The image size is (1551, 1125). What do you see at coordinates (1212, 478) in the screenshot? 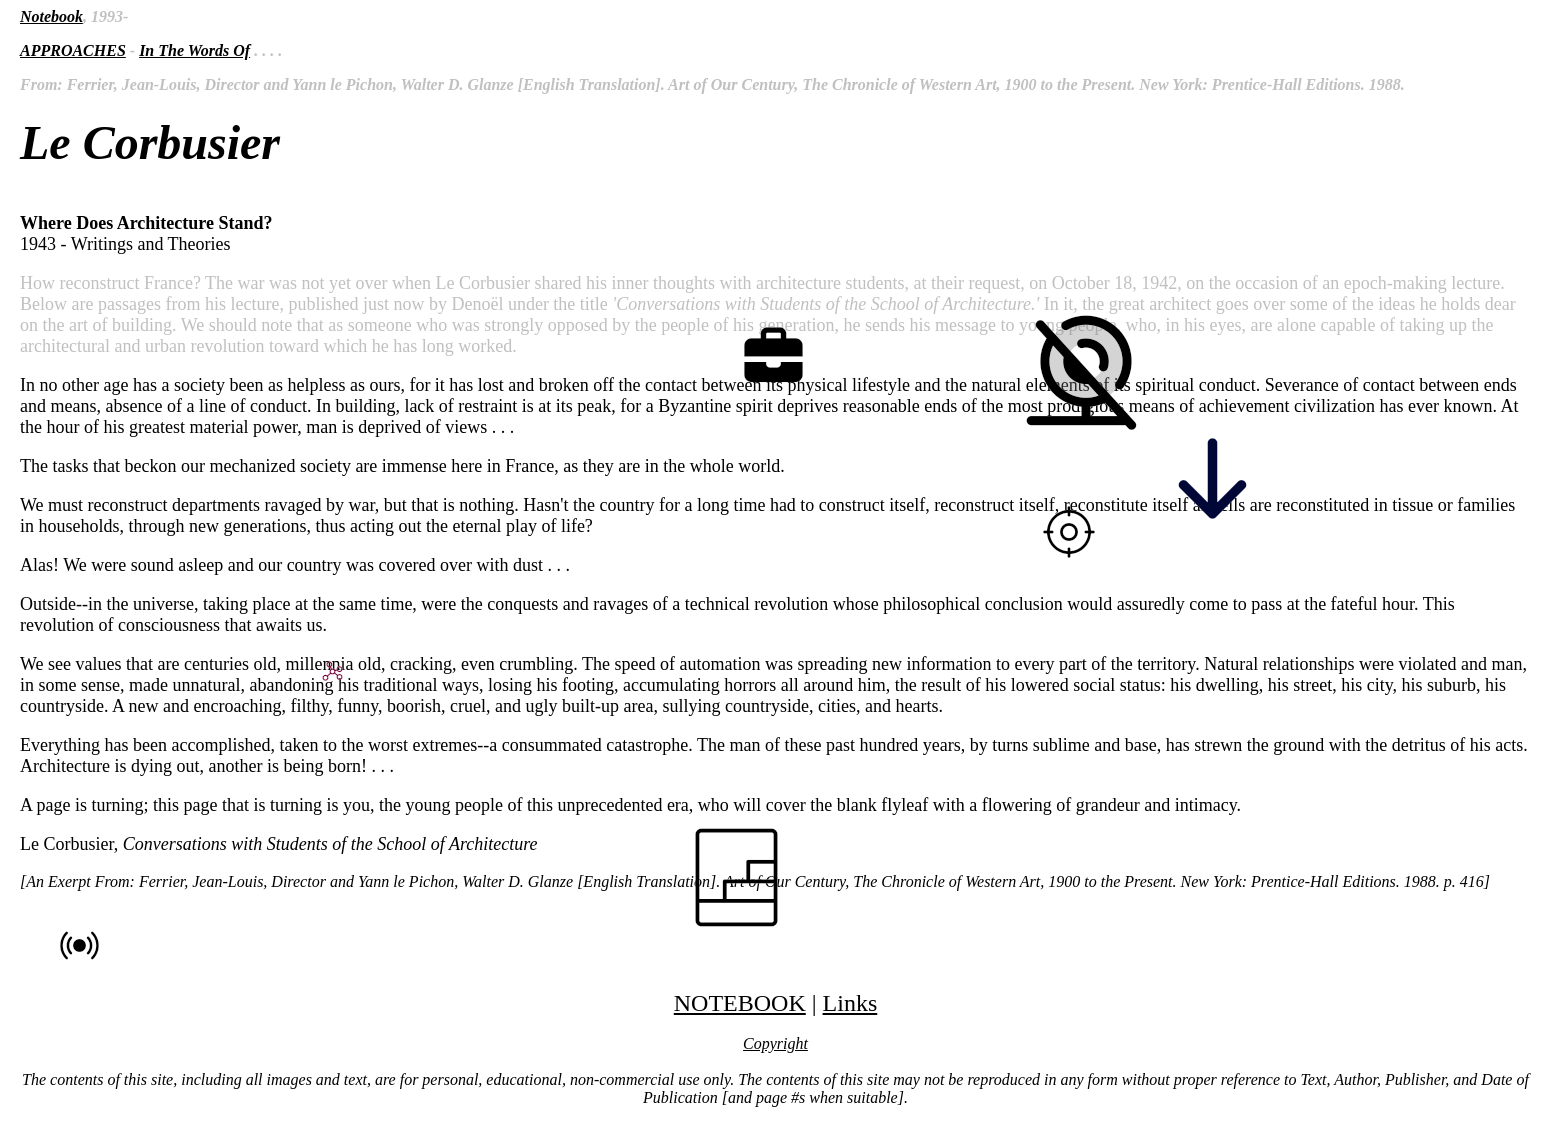
I see `scroll down or view more content` at bounding box center [1212, 478].